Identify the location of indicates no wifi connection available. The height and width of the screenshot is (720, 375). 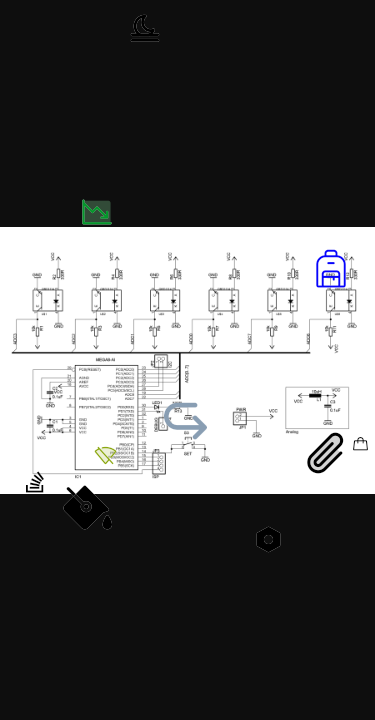
(105, 455).